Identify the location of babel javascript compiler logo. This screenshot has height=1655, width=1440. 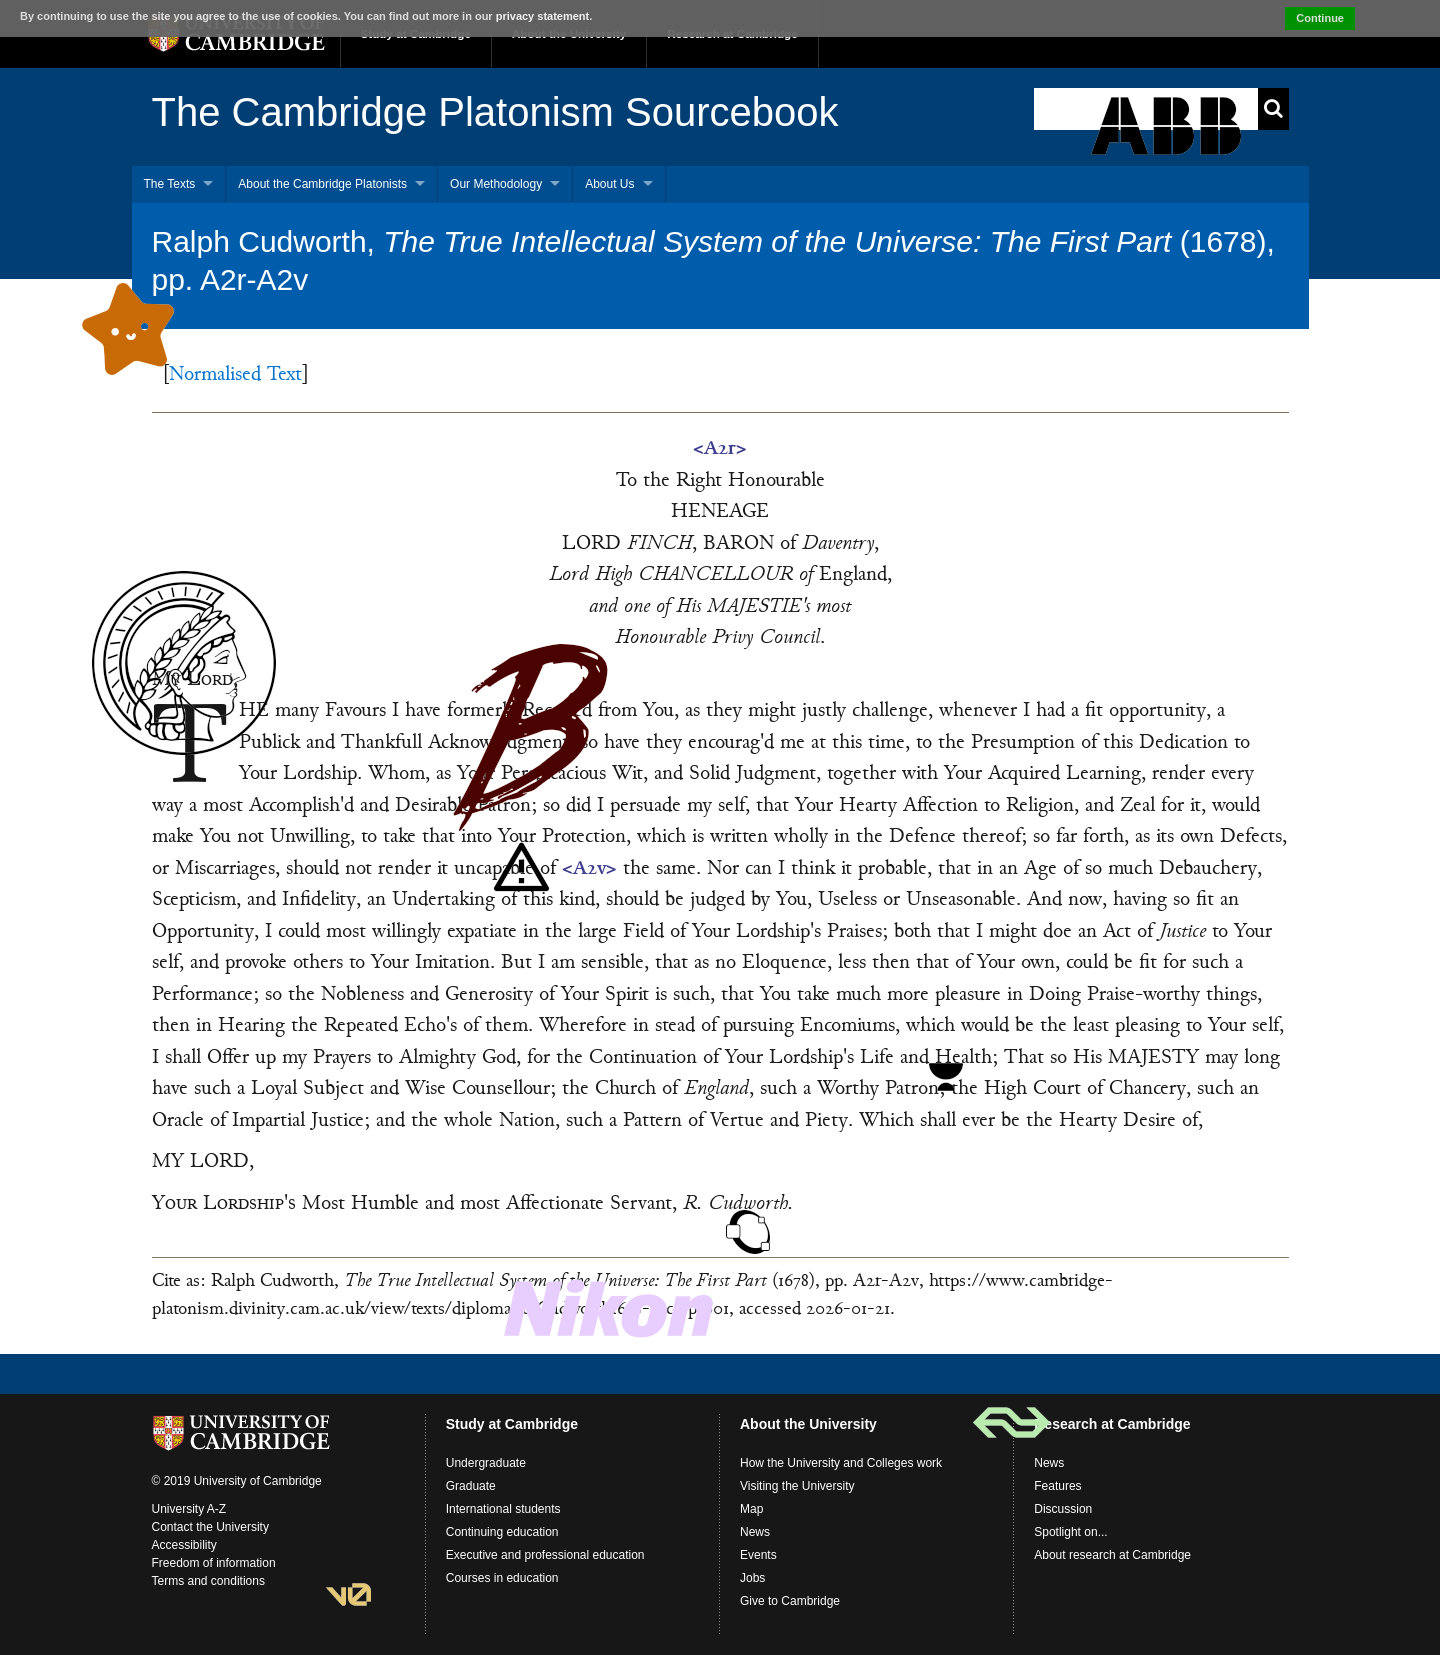
(530, 737).